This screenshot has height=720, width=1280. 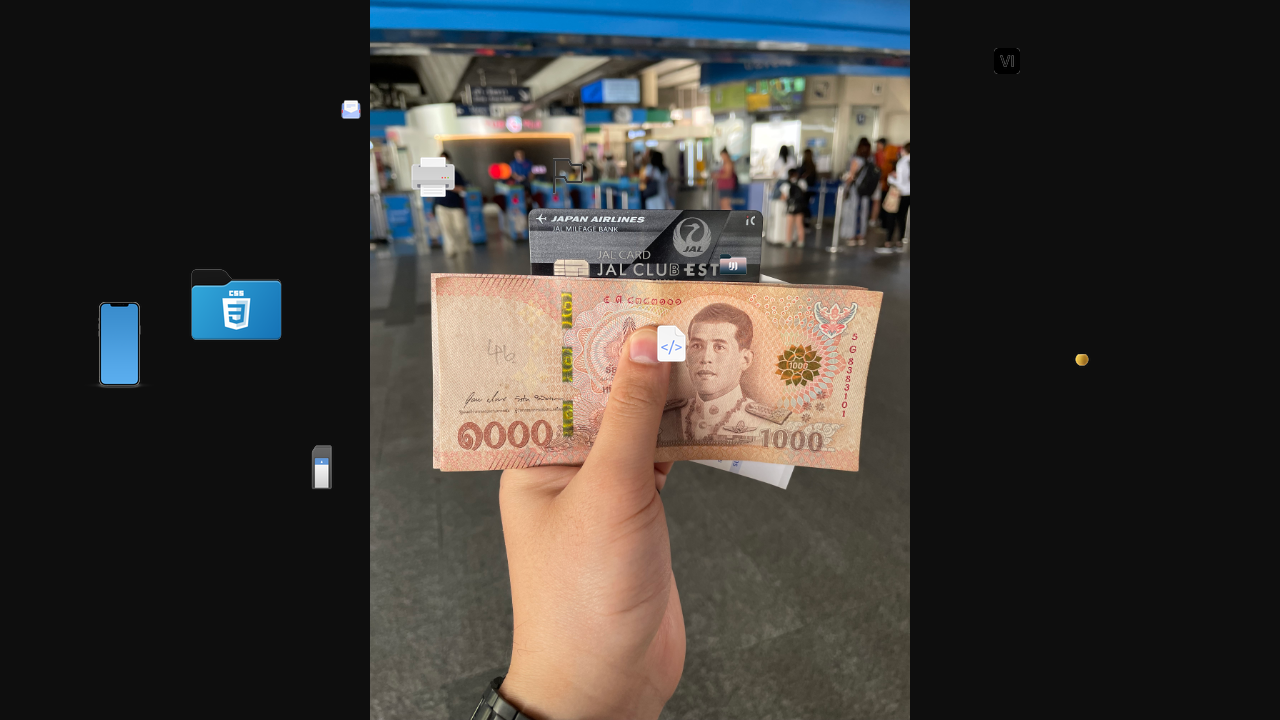 What do you see at coordinates (321, 467) in the screenshot?
I see `access memory stick or removable storage` at bounding box center [321, 467].